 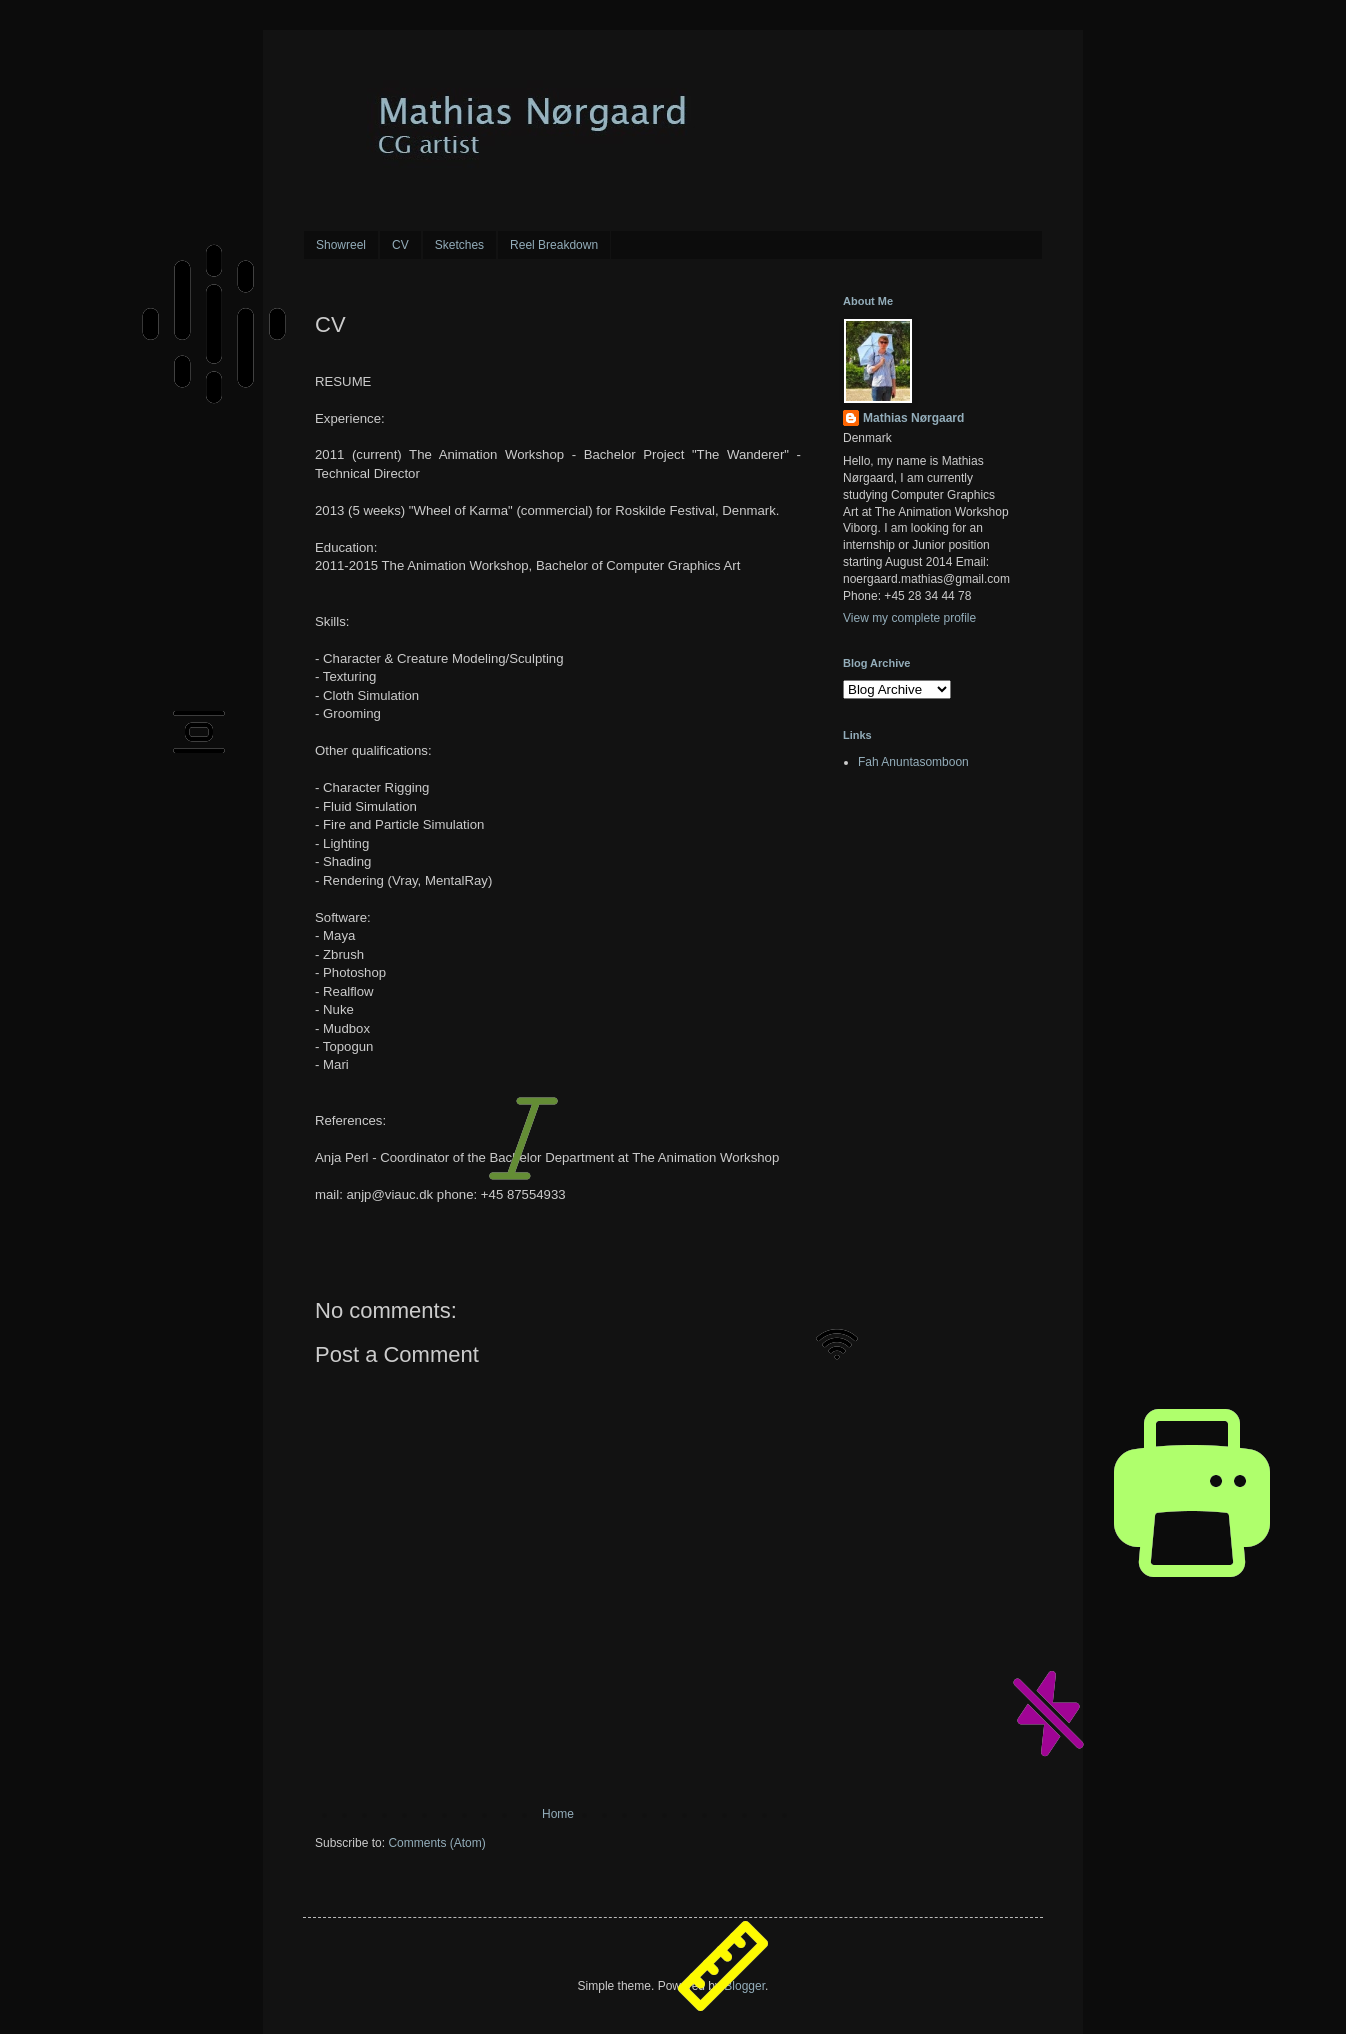 I want to click on distribute vertical space evenly around selected elements, so click(x=199, y=732).